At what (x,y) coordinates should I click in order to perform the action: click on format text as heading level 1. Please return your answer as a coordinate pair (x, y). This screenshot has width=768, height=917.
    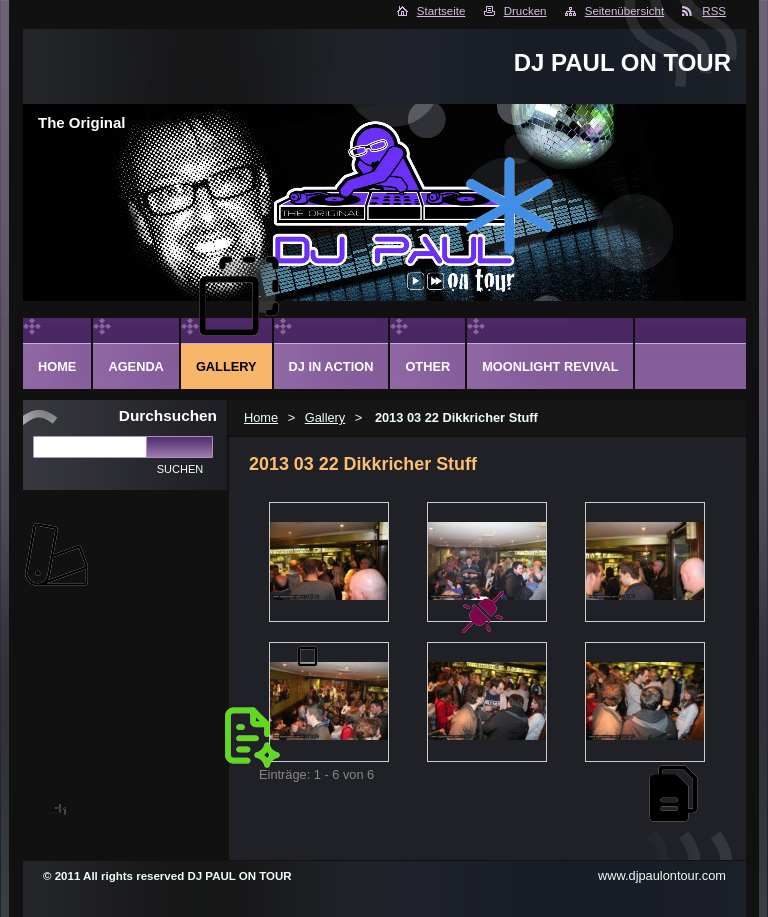
    Looking at the image, I should click on (59, 809).